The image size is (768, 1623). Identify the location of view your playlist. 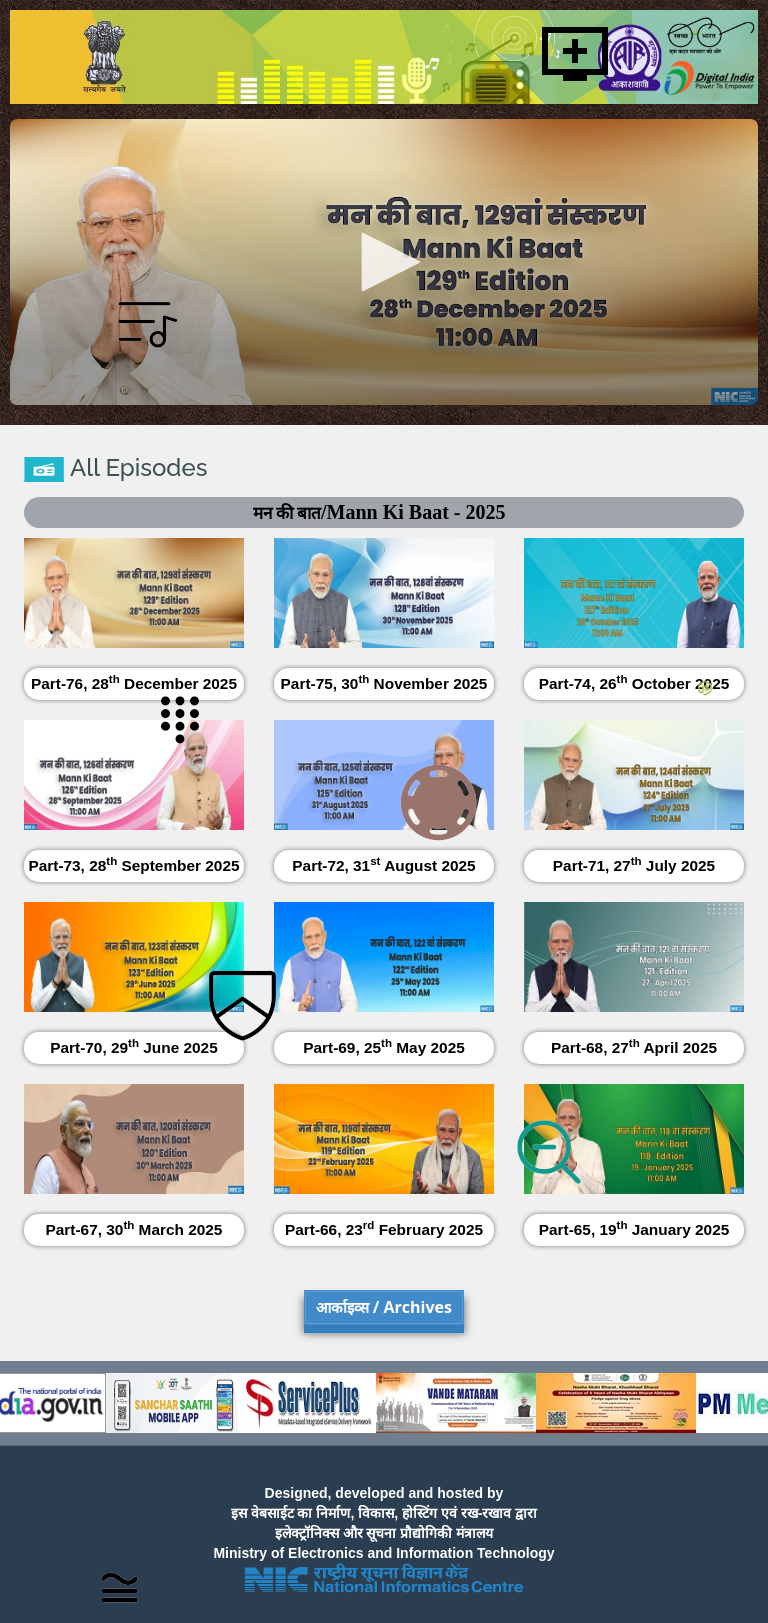
(144, 321).